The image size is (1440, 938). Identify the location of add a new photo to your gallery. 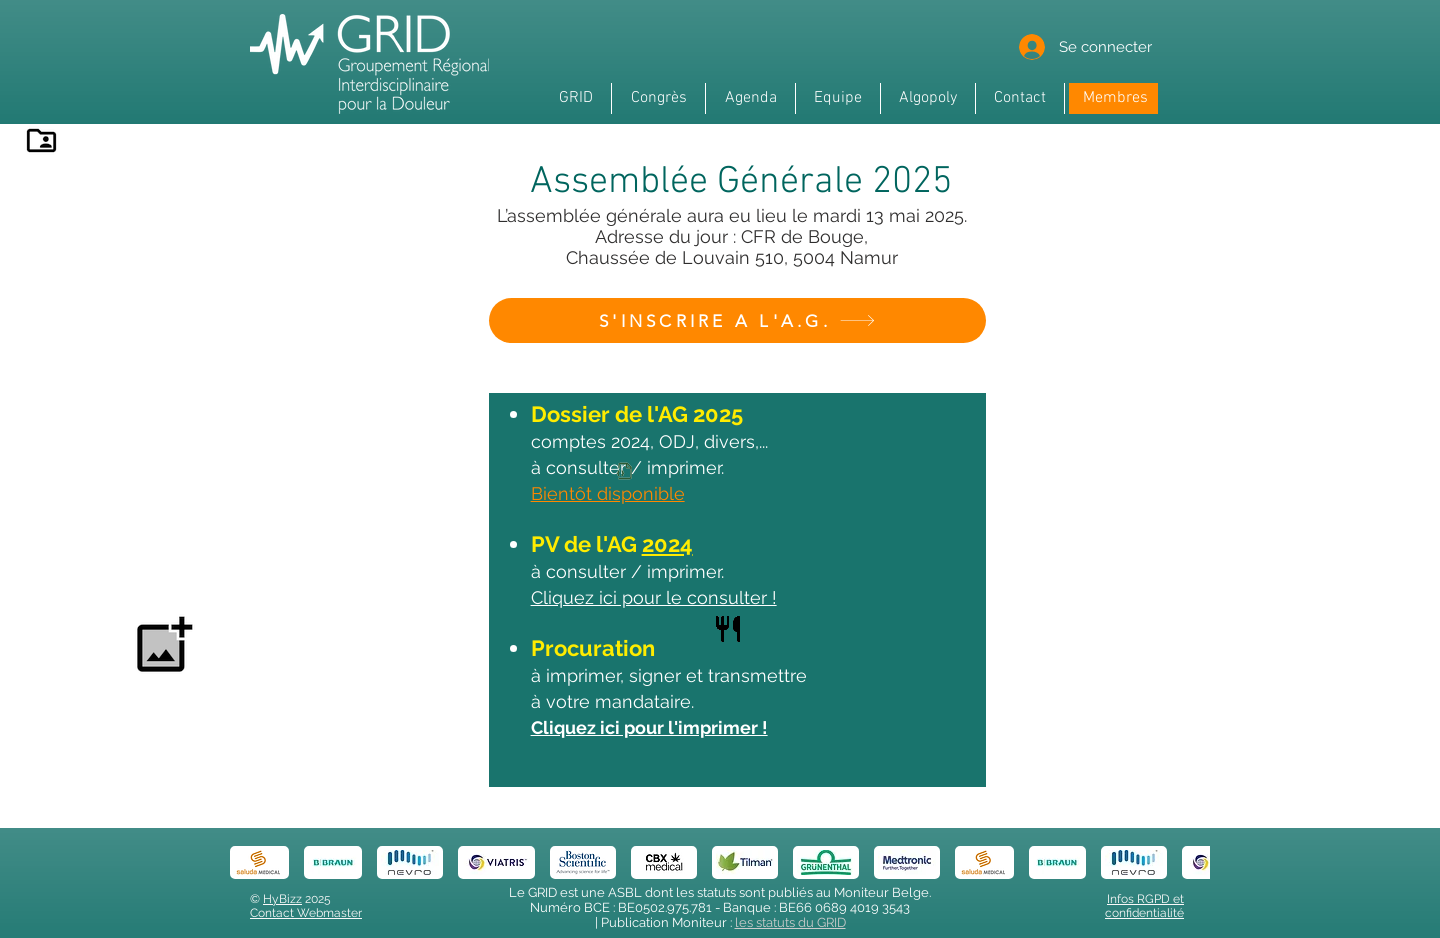
(163, 645).